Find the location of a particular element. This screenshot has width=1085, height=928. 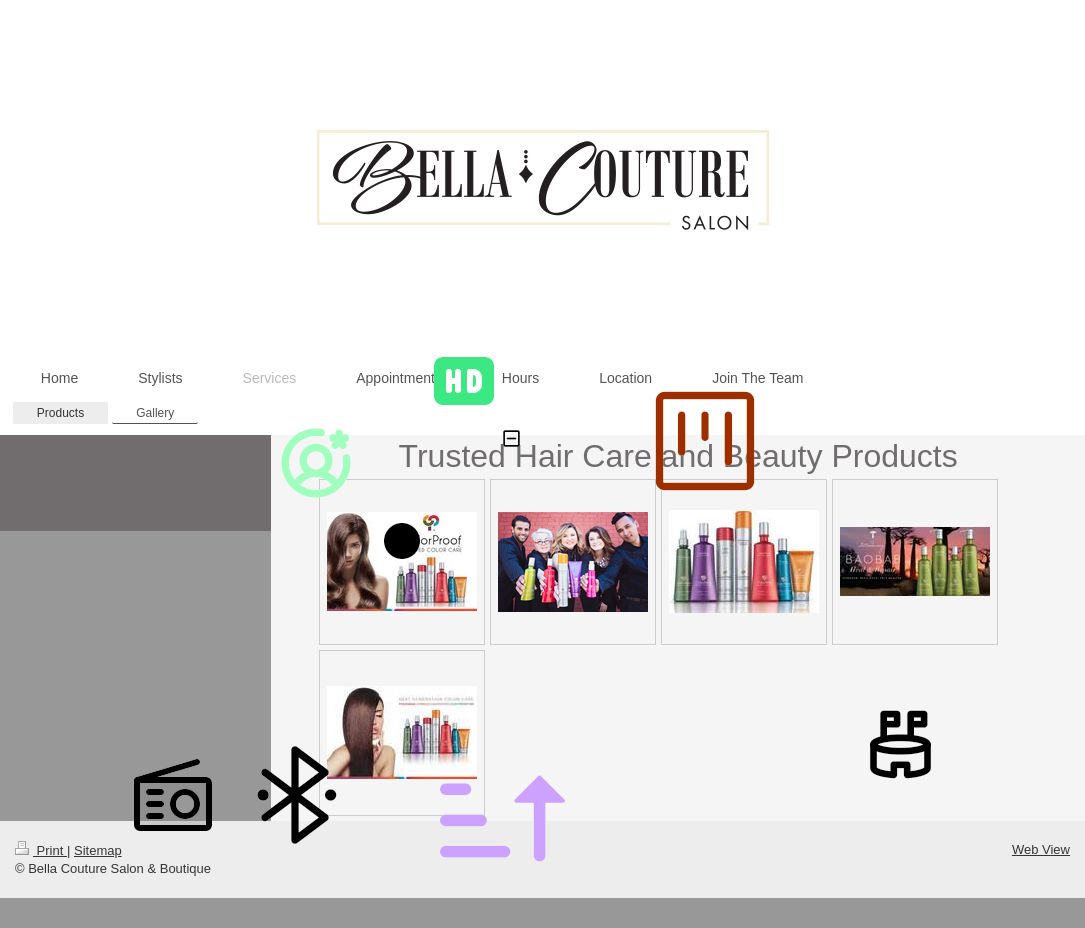

open project board is located at coordinates (705, 441).